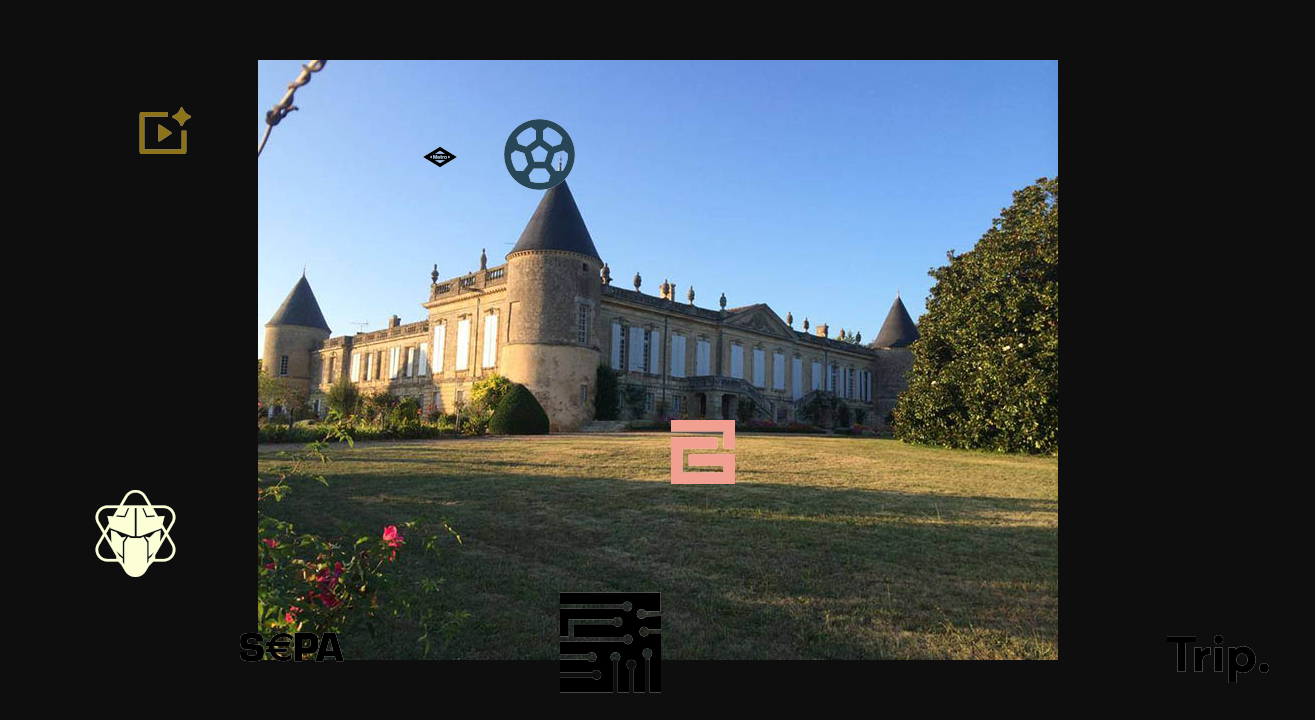 Image resolution: width=1315 pixels, height=720 pixels. I want to click on access football or soccer content, so click(539, 154).